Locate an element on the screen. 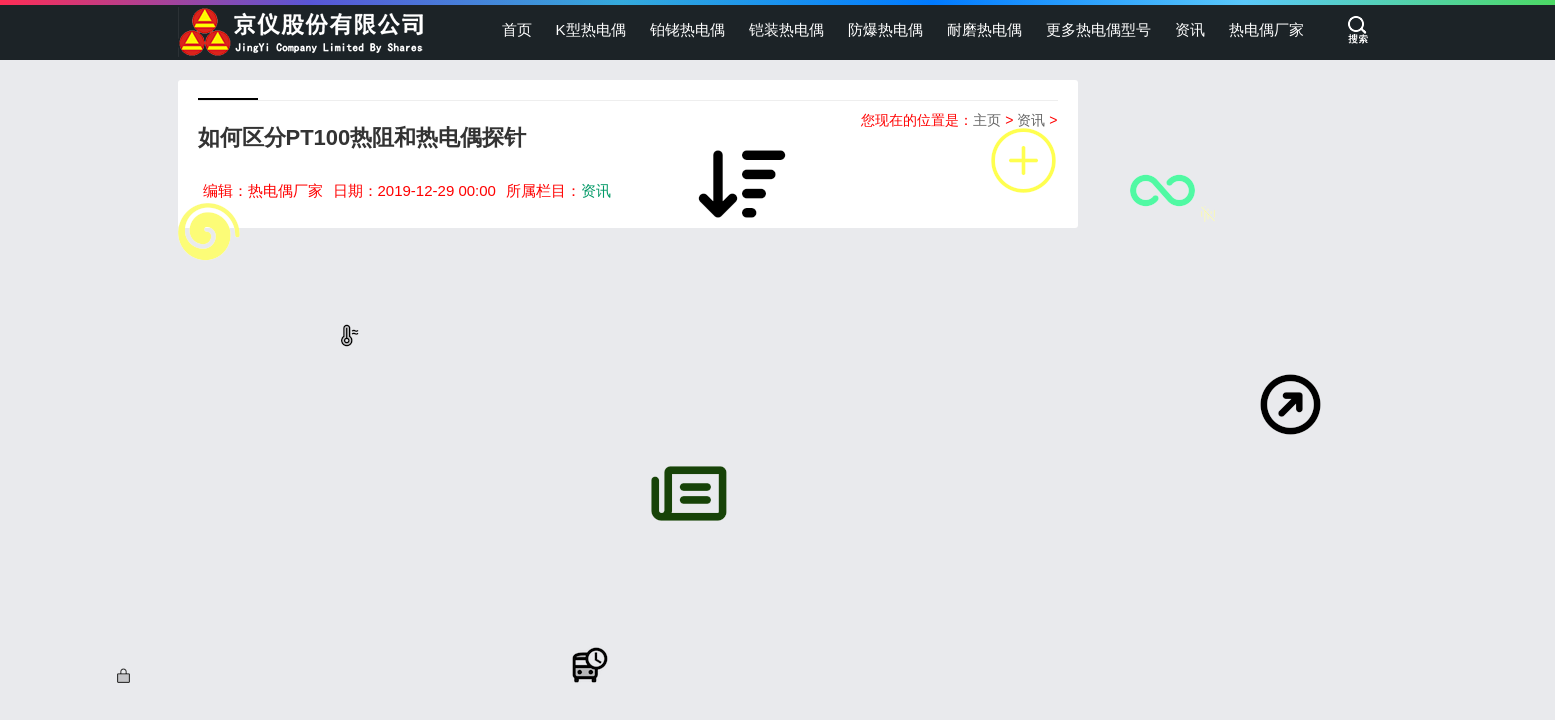 The width and height of the screenshot is (1555, 720). open link in new tab or window is located at coordinates (1290, 404).